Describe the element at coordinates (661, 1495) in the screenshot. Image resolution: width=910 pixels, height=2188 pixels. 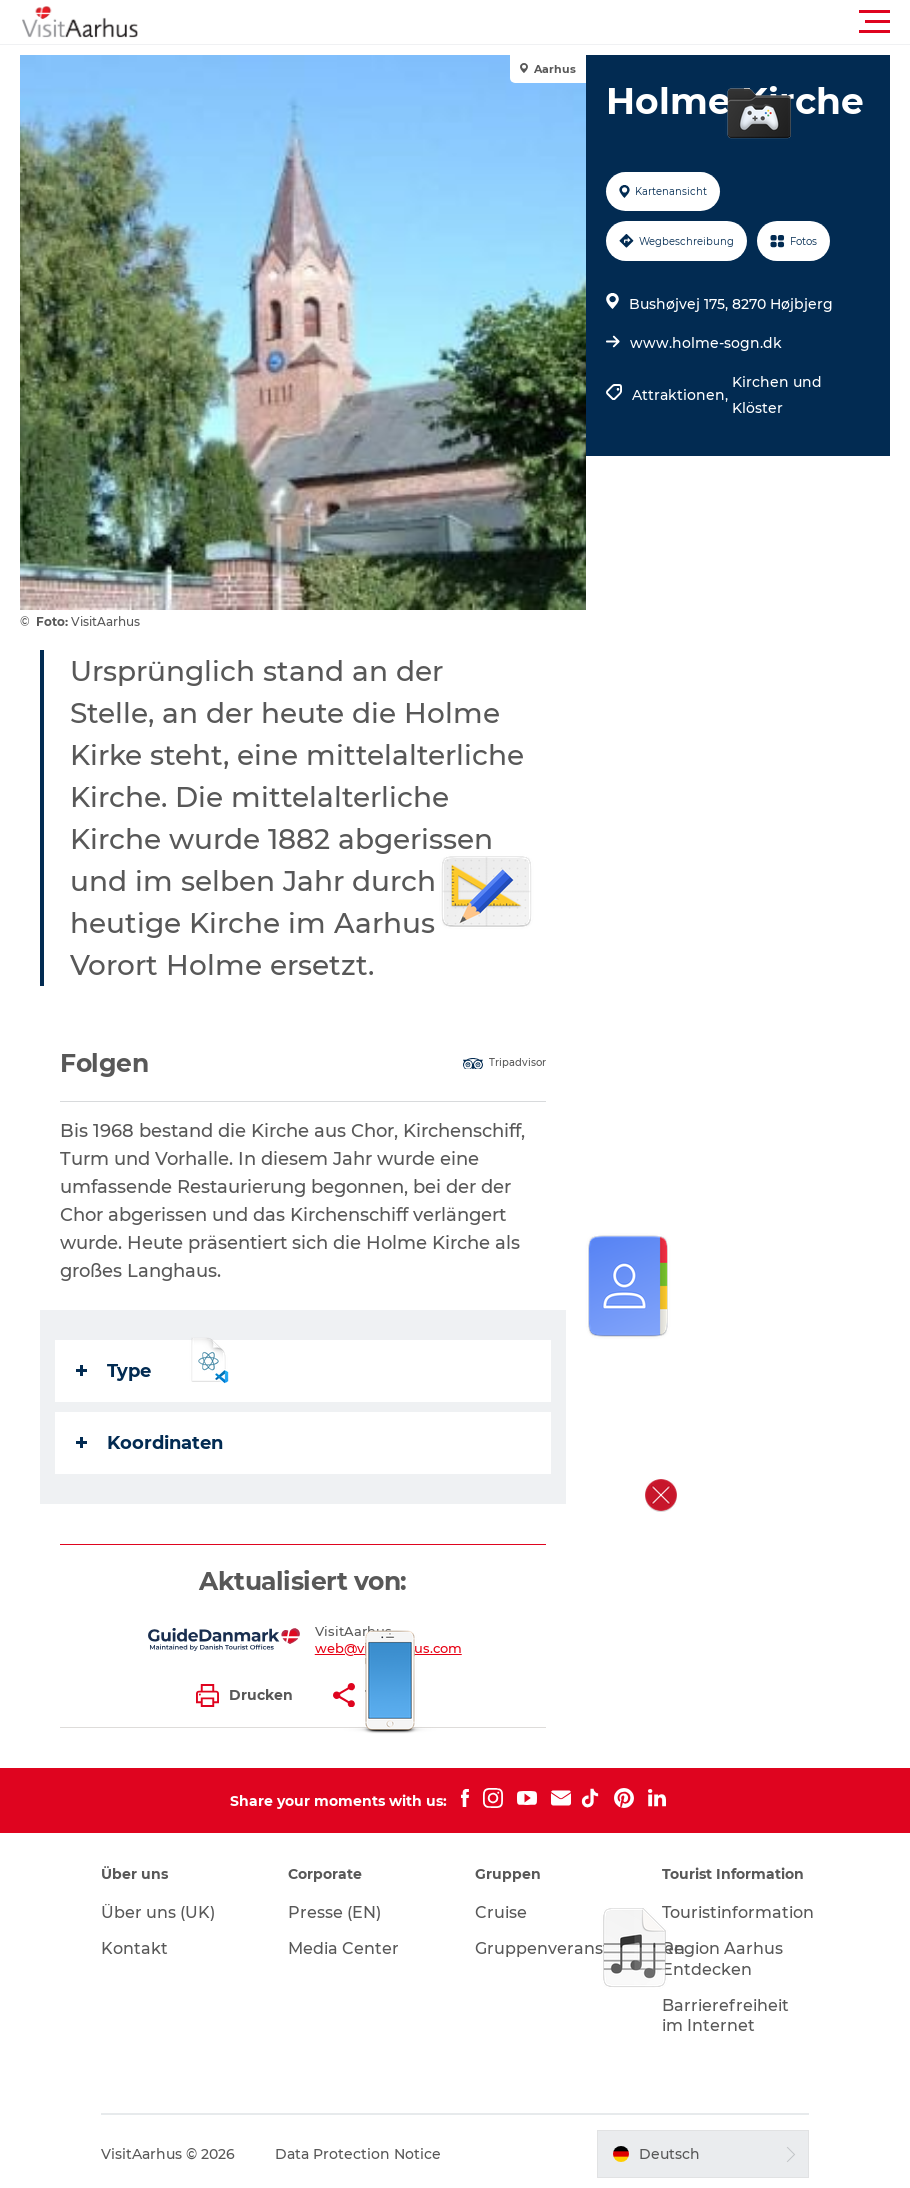
I see `indicates a file cannot sync to Dropbox` at that location.